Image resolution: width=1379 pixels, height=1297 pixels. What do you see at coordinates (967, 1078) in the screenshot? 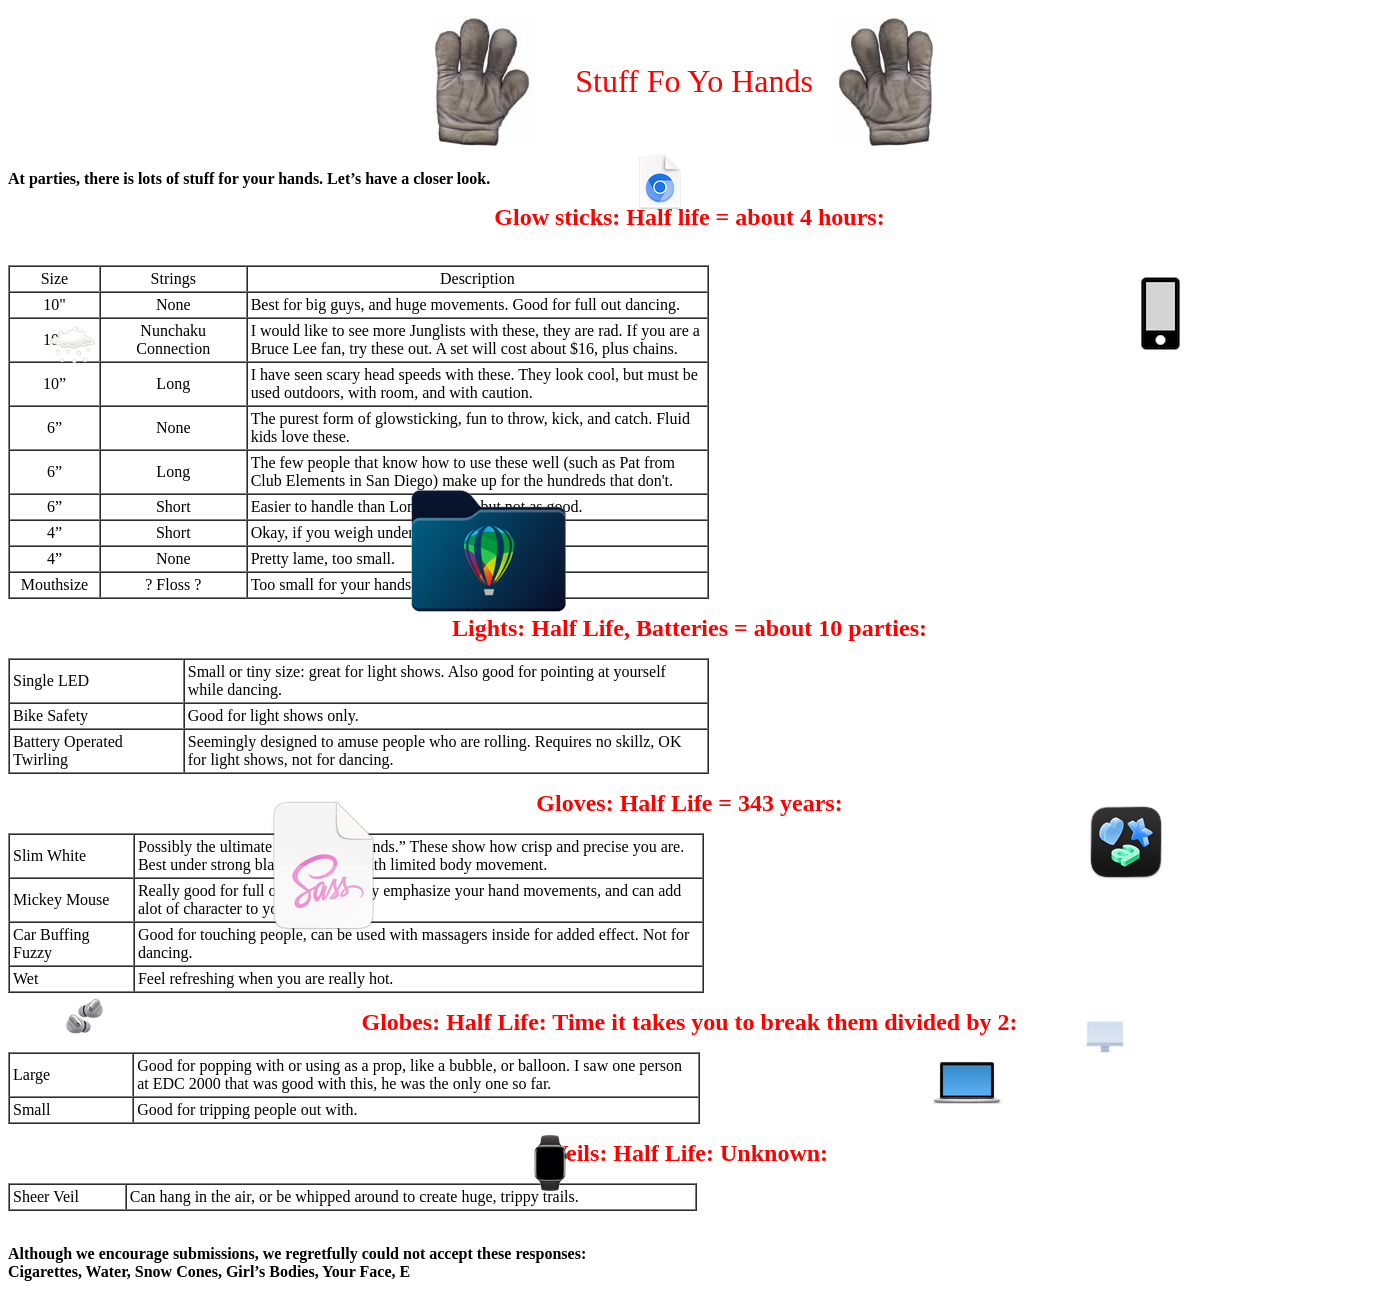
I see `represents this macbook pro device in system settings` at bounding box center [967, 1078].